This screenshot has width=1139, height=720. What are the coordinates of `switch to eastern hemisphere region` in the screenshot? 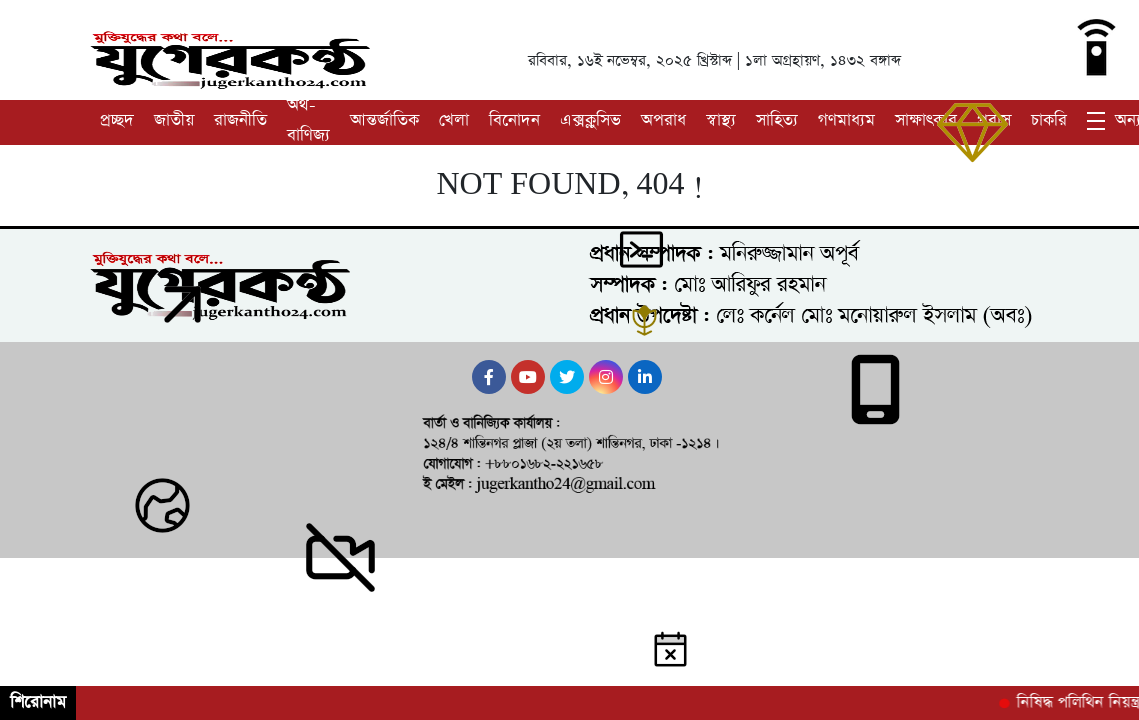 It's located at (162, 505).